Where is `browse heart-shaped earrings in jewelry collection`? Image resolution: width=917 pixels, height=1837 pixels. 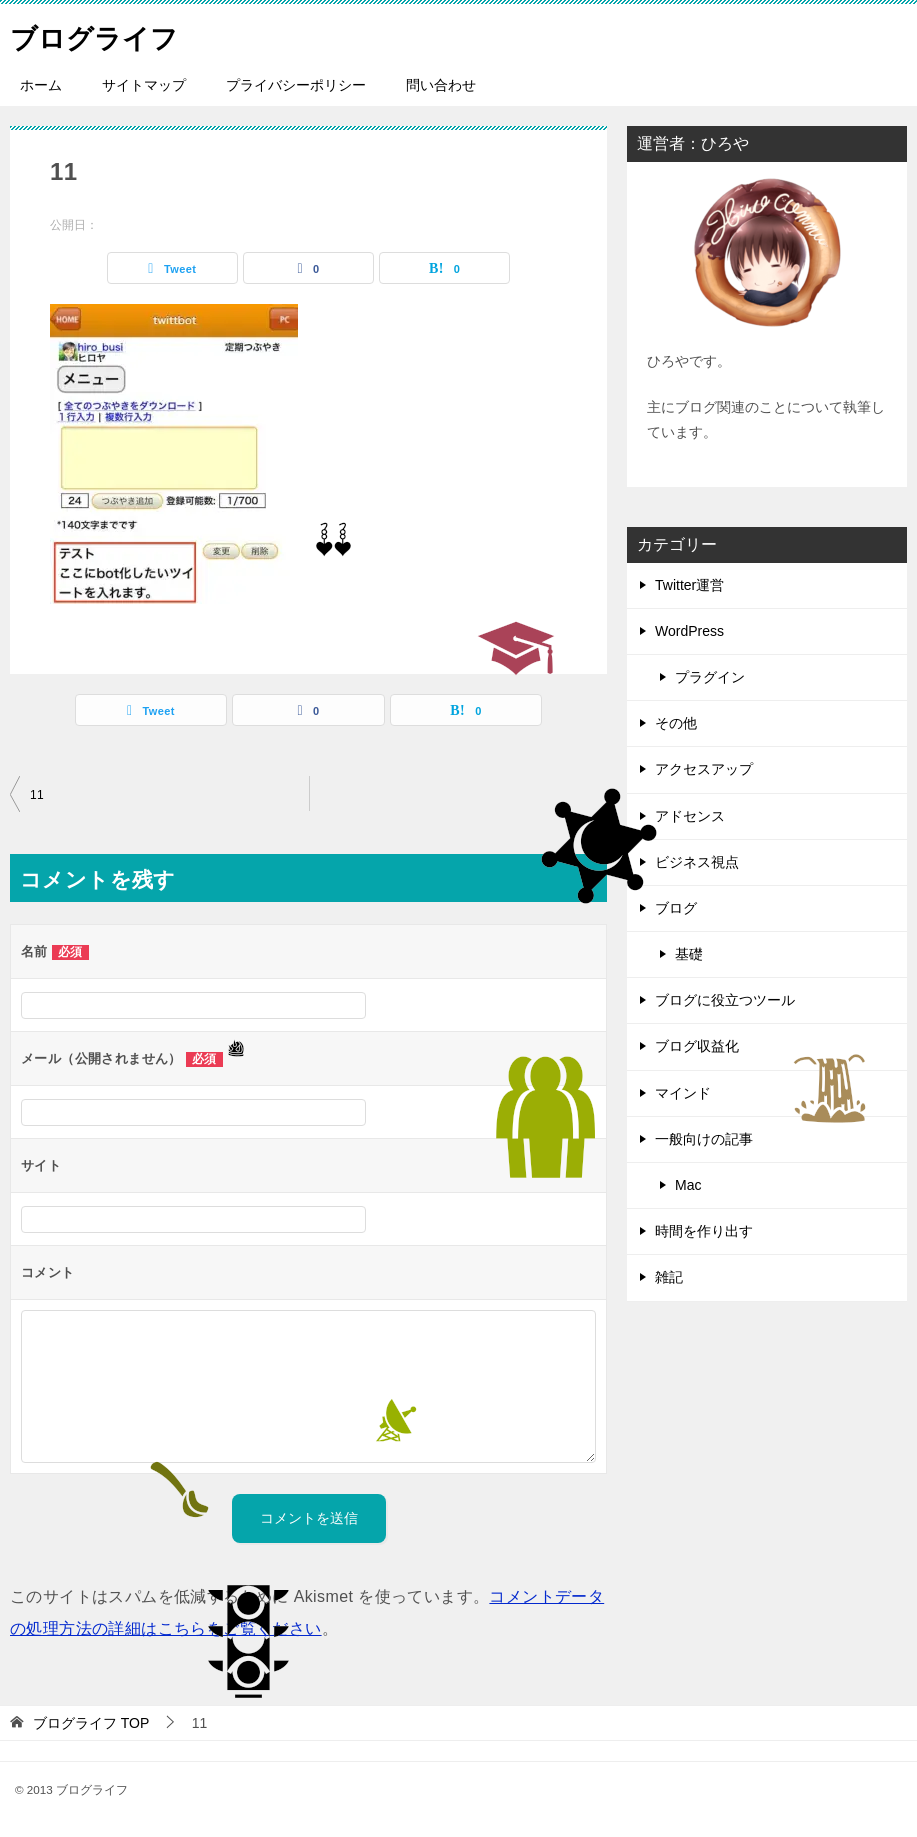 browse heart-shaped earrings in jewelry collection is located at coordinates (333, 539).